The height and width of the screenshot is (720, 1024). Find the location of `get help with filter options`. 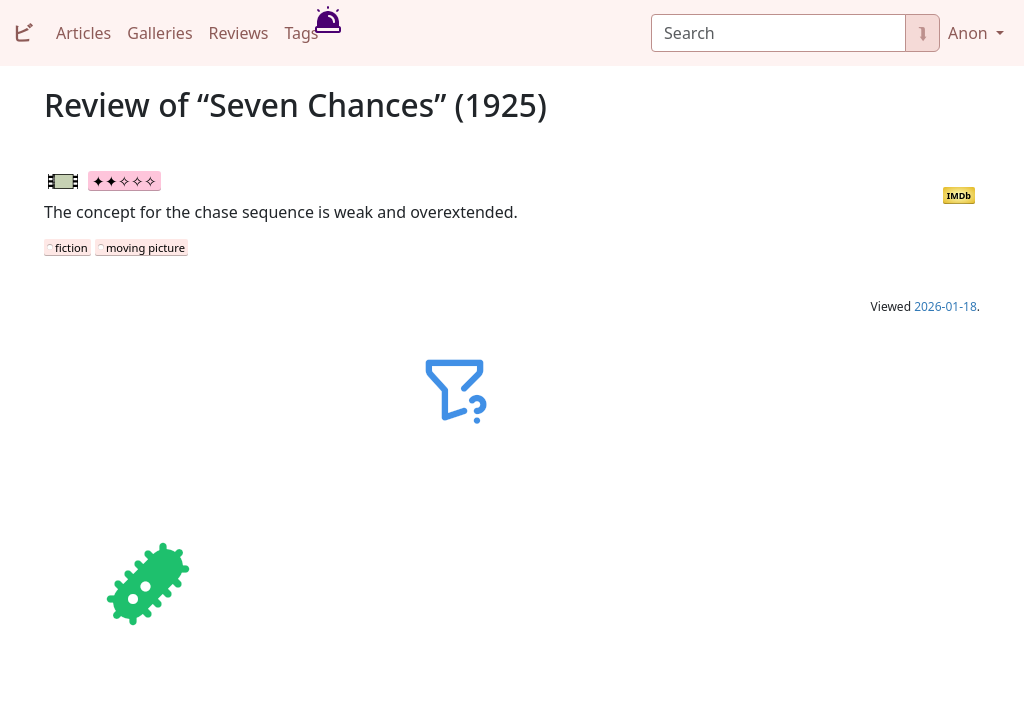

get help with filter options is located at coordinates (454, 388).